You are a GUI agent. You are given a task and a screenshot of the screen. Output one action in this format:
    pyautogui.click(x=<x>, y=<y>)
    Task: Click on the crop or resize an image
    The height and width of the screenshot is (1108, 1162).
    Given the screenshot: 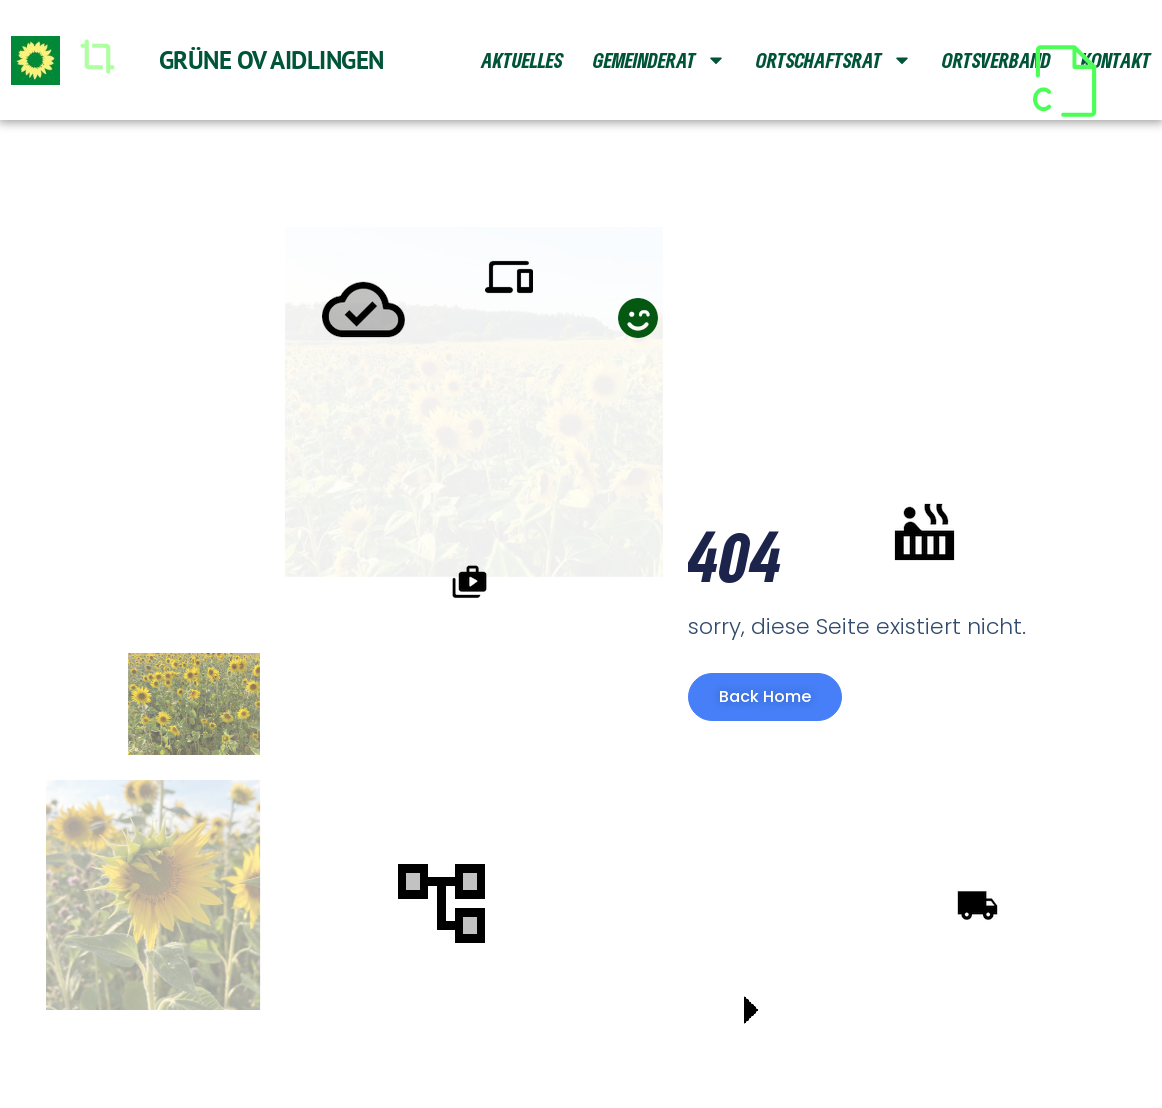 What is the action you would take?
    pyautogui.click(x=97, y=56)
    